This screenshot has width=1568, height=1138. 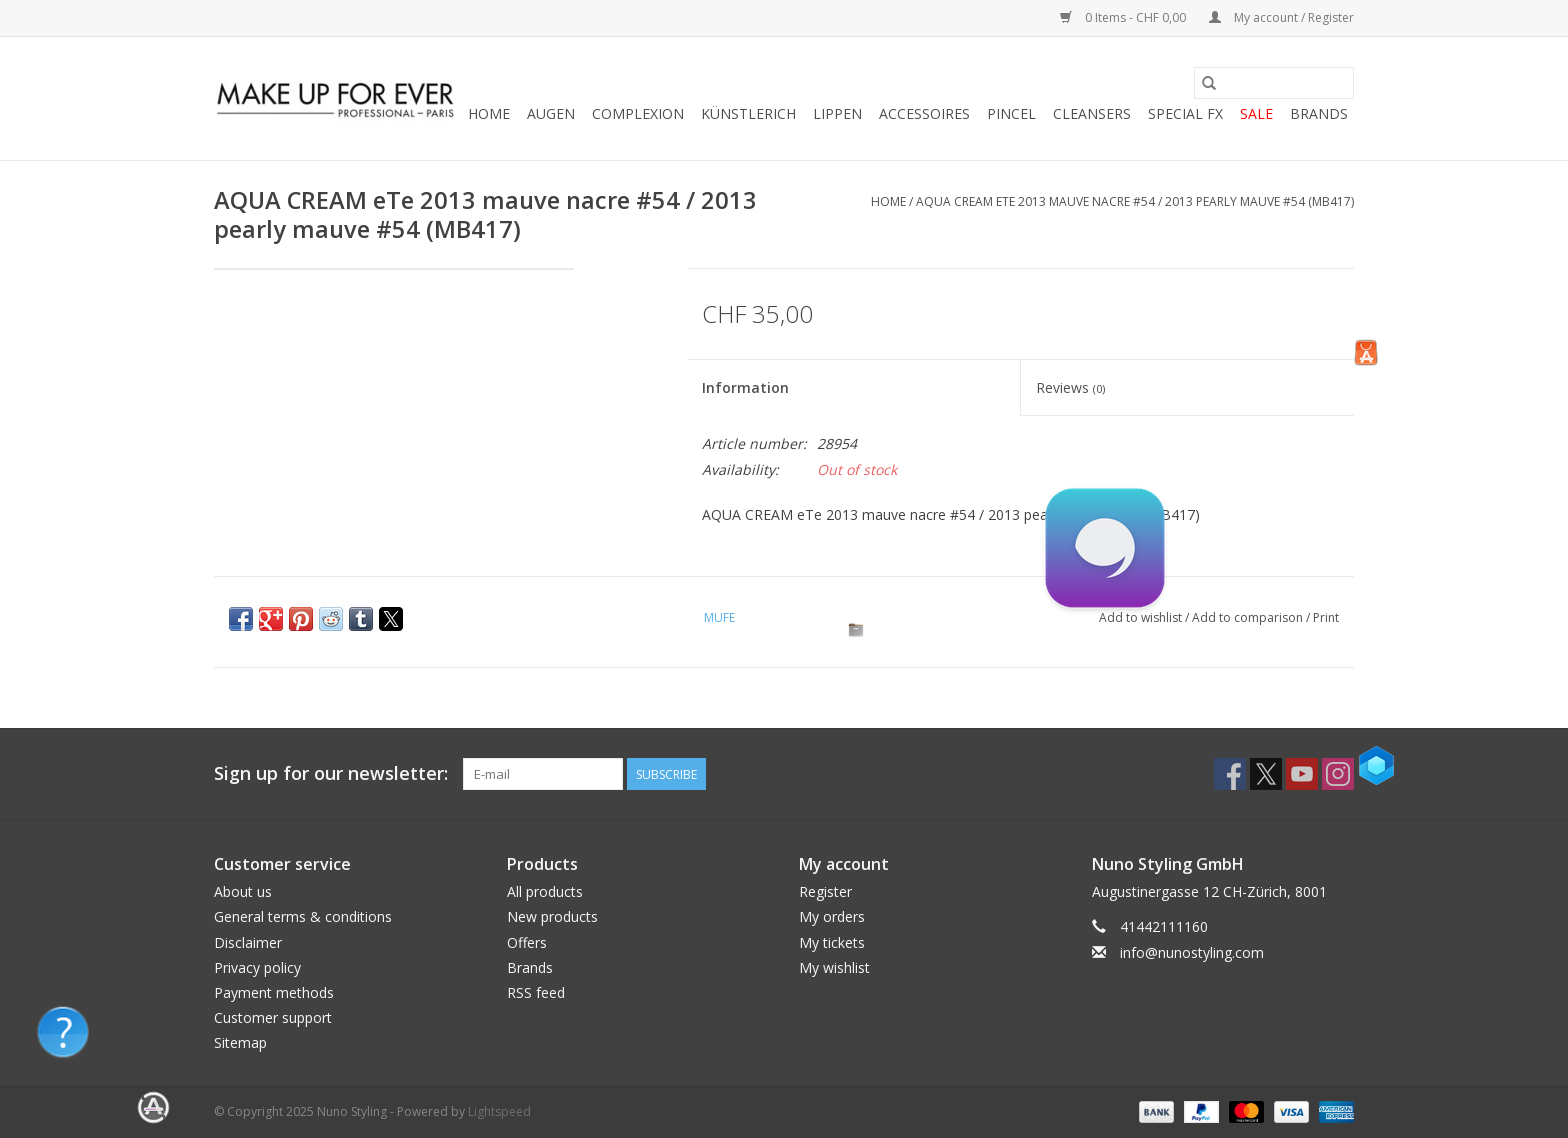 I want to click on open the file manager app, so click(x=856, y=630).